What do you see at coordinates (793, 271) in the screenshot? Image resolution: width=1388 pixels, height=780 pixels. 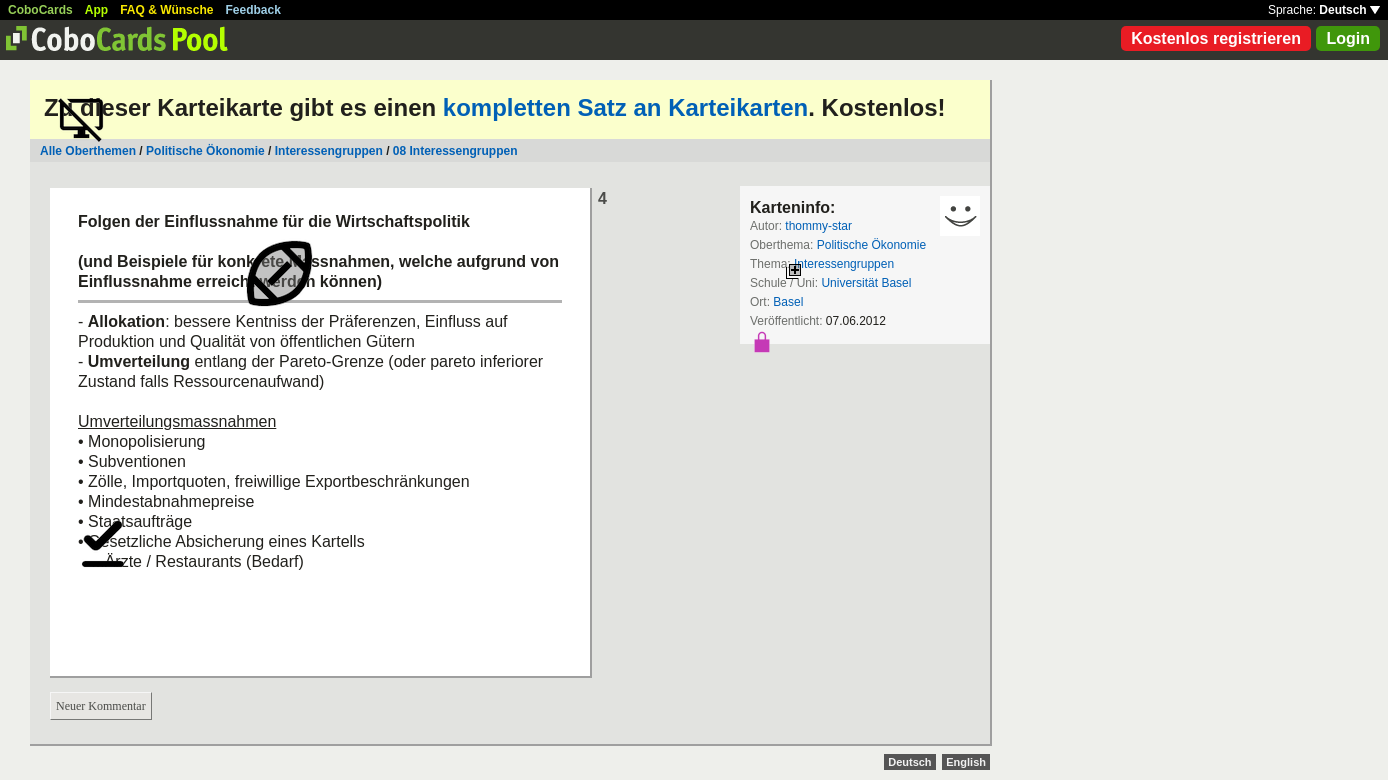 I see `add a new photo to your collection` at bounding box center [793, 271].